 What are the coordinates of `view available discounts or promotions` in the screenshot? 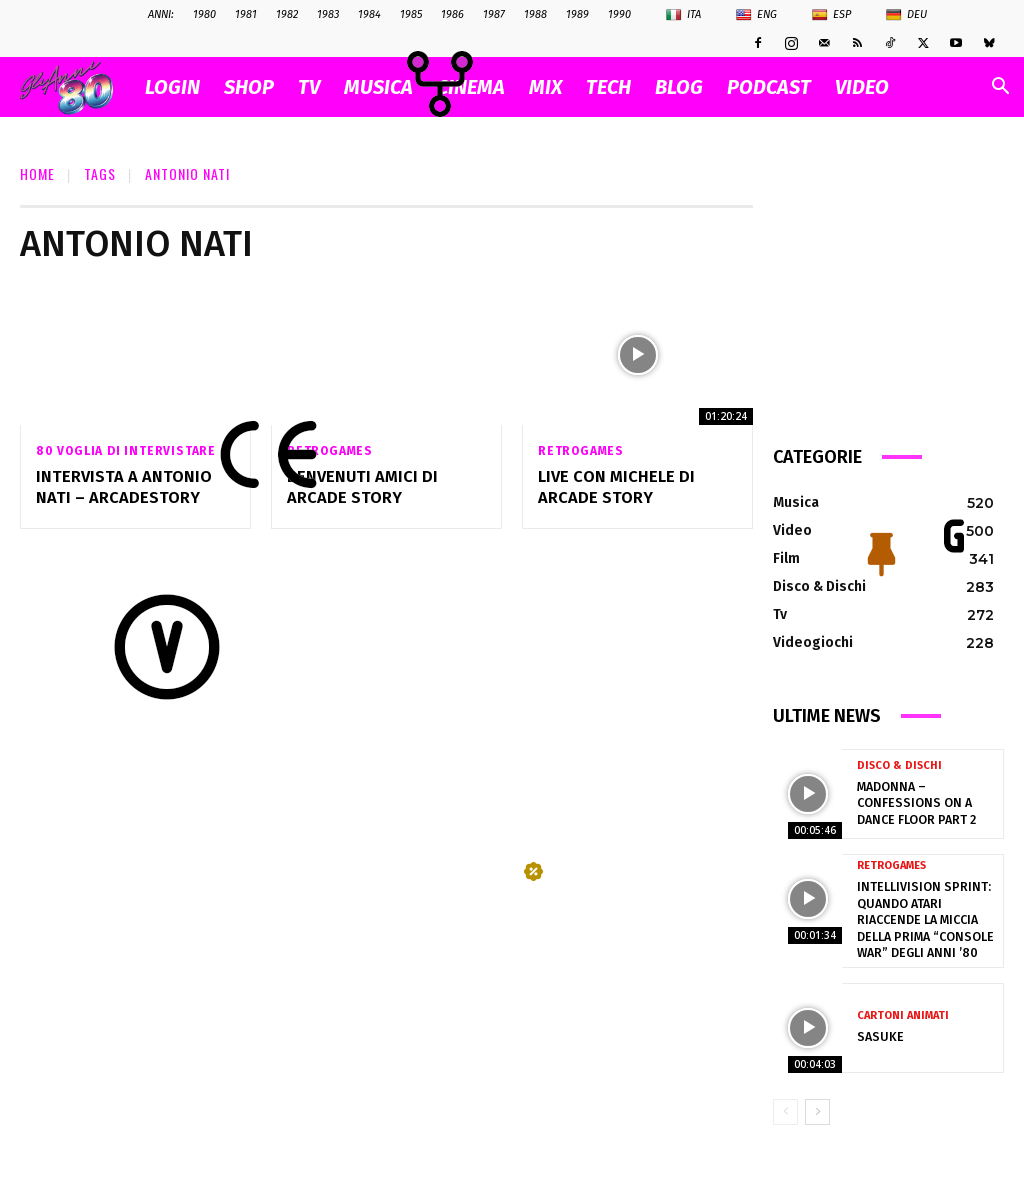 It's located at (533, 871).